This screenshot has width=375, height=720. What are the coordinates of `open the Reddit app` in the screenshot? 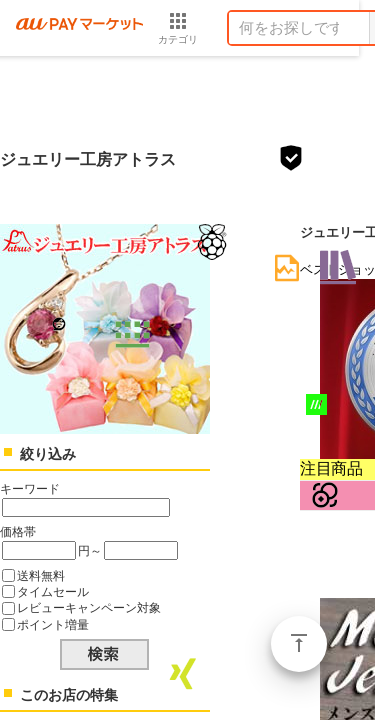 It's located at (59, 324).